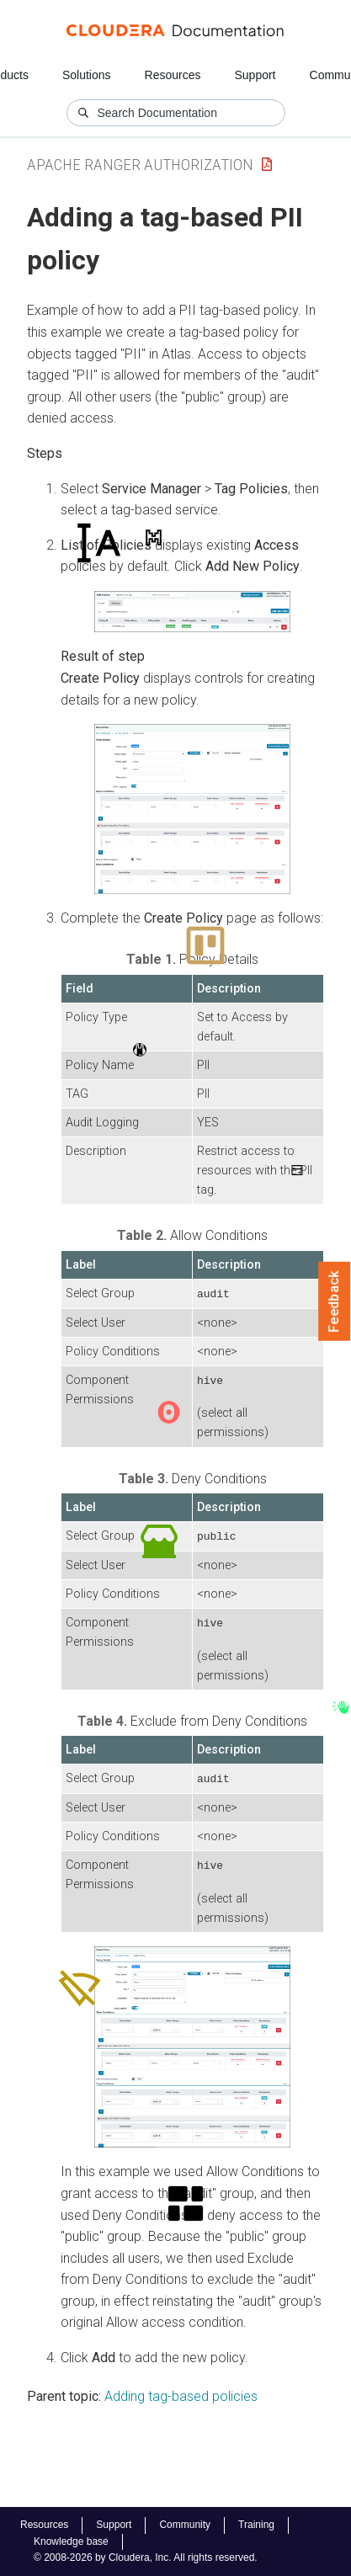 Image resolution: width=351 pixels, height=2576 pixels. Describe the element at coordinates (185, 2203) in the screenshot. I see `access the dashboard or control panel` at that location.